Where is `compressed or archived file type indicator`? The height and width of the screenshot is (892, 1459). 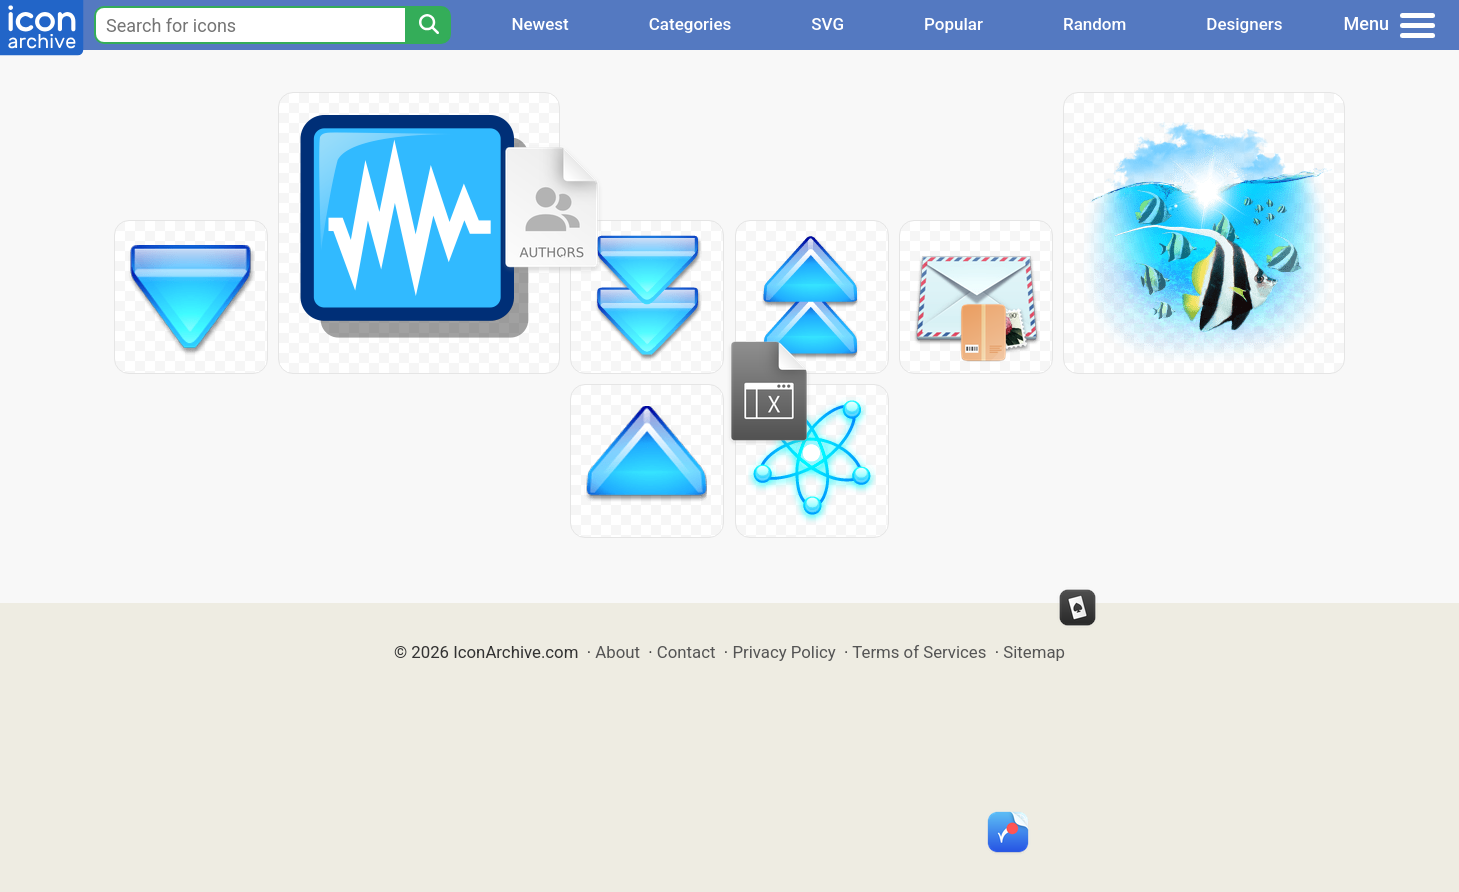 compressed or archived file type indicator is located at coordinates (983, 332).